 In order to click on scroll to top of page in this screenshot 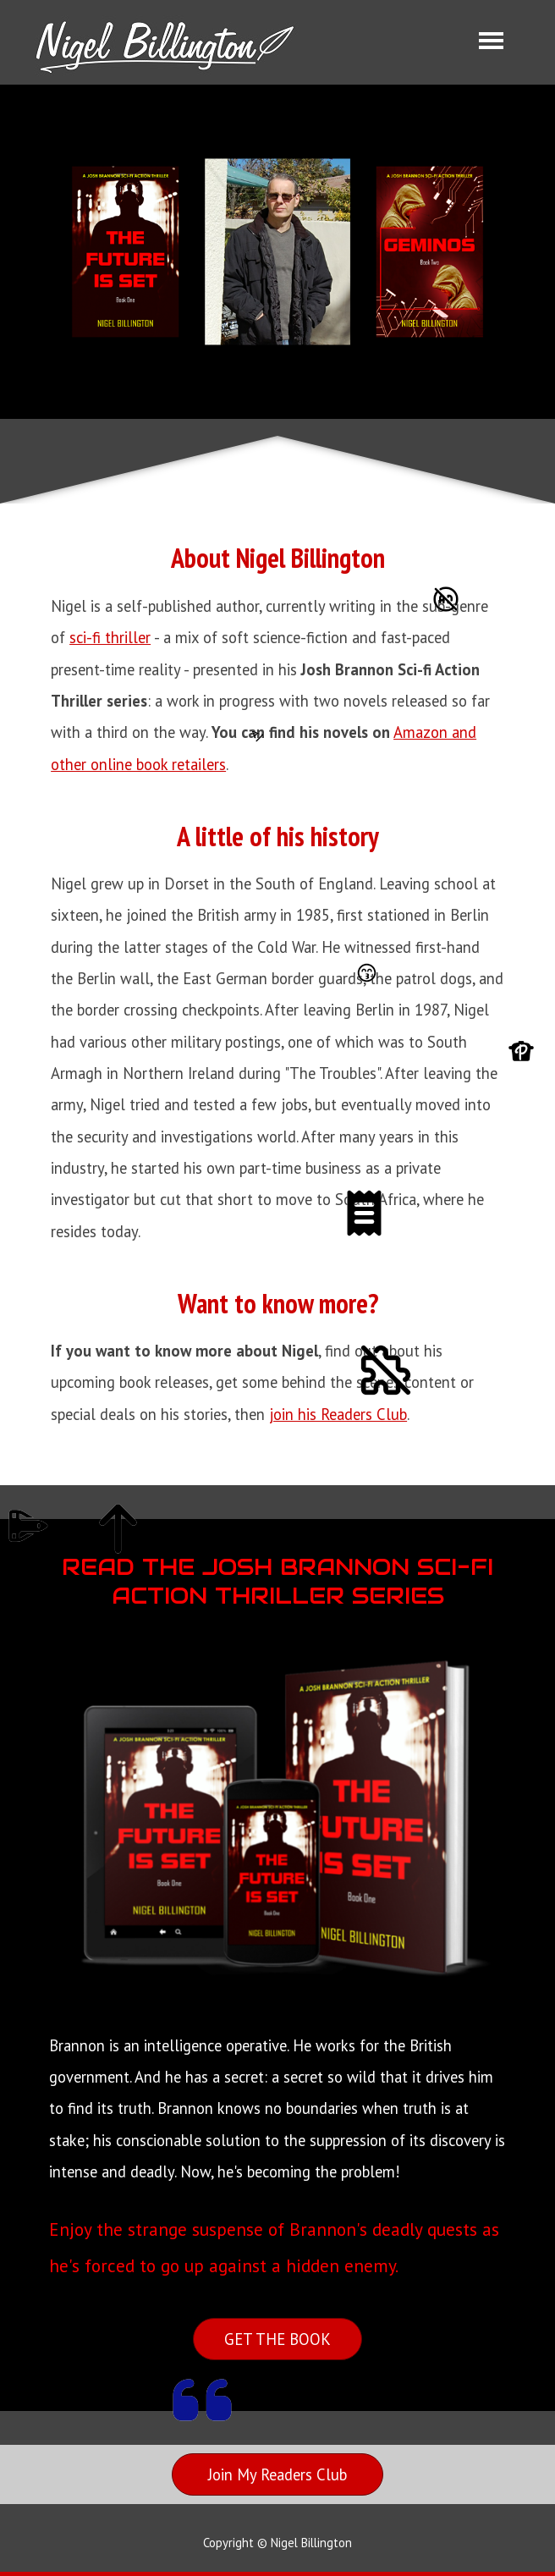, I will do `click(118, 1527)`.